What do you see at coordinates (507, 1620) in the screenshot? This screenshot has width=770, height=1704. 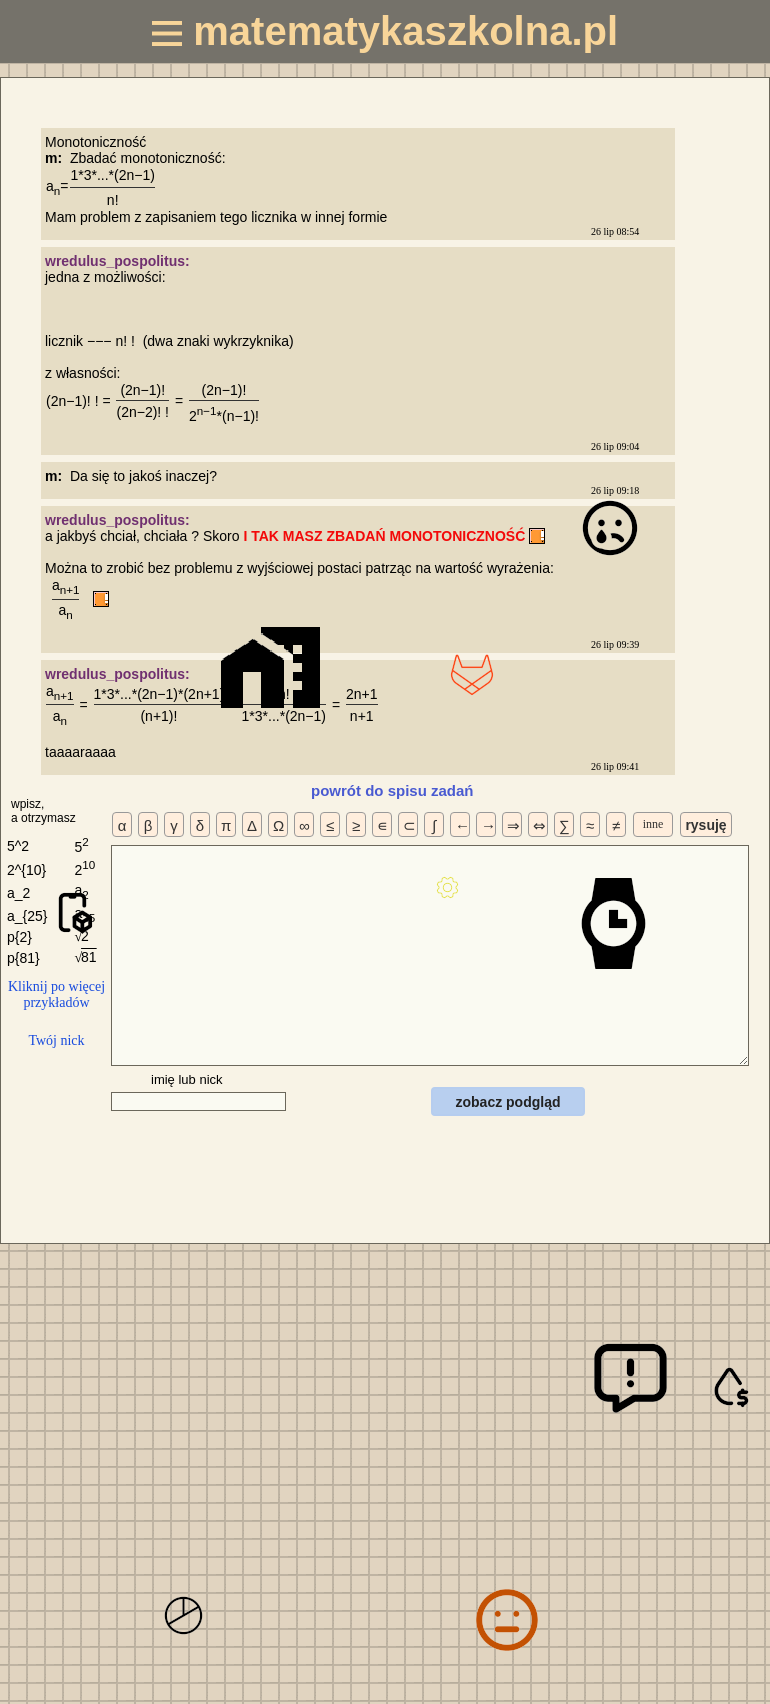 I see `indicates neutral or no reaction` at bounding box center [507, 1620].